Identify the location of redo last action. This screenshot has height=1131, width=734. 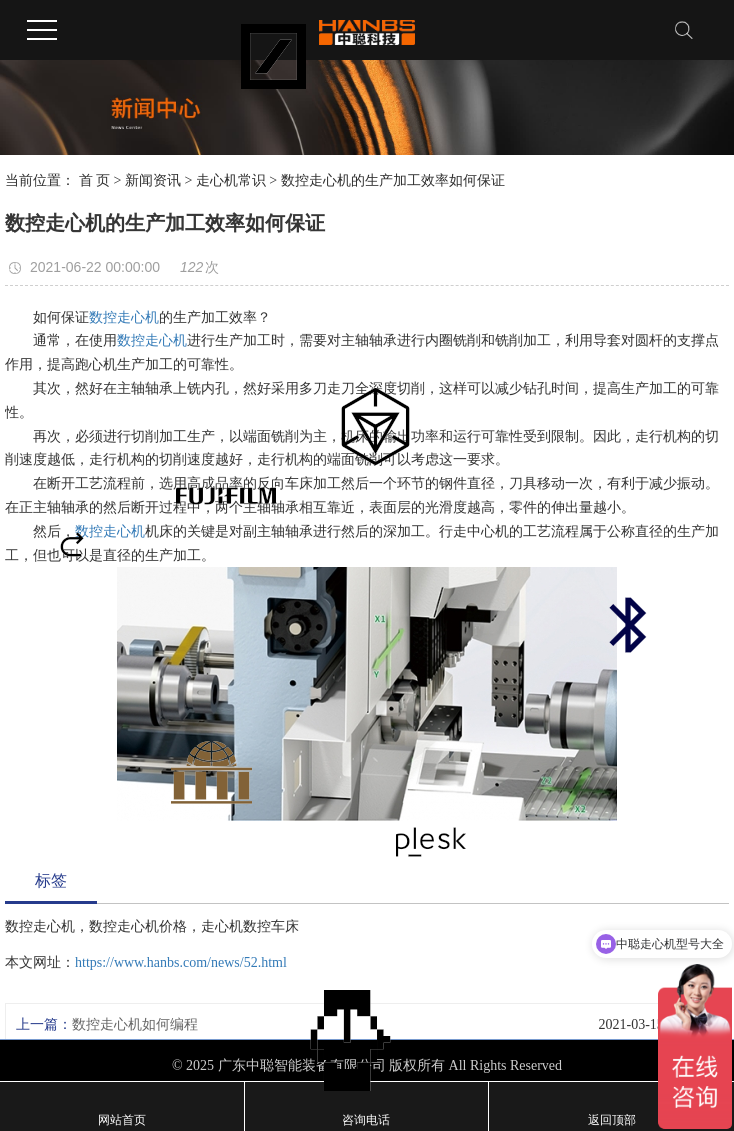
(71, 545).